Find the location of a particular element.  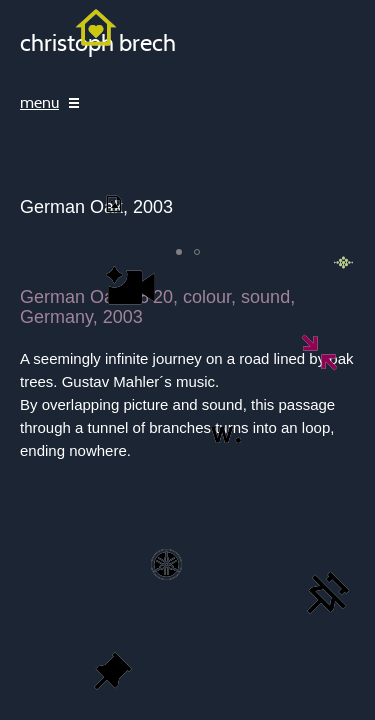

collapse or minimize an expanded view is located at coordinates (319, 352).